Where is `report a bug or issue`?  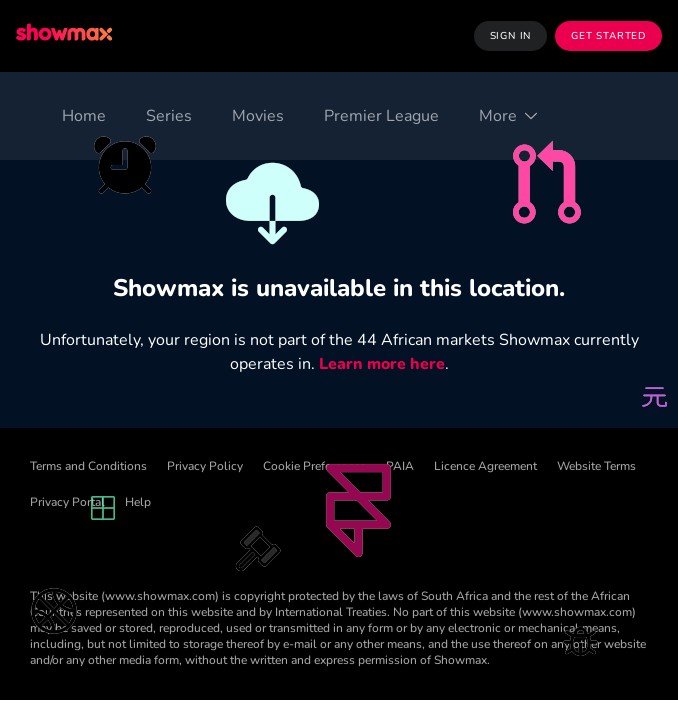 report a bug or issue is located at coordinates (580, 640).